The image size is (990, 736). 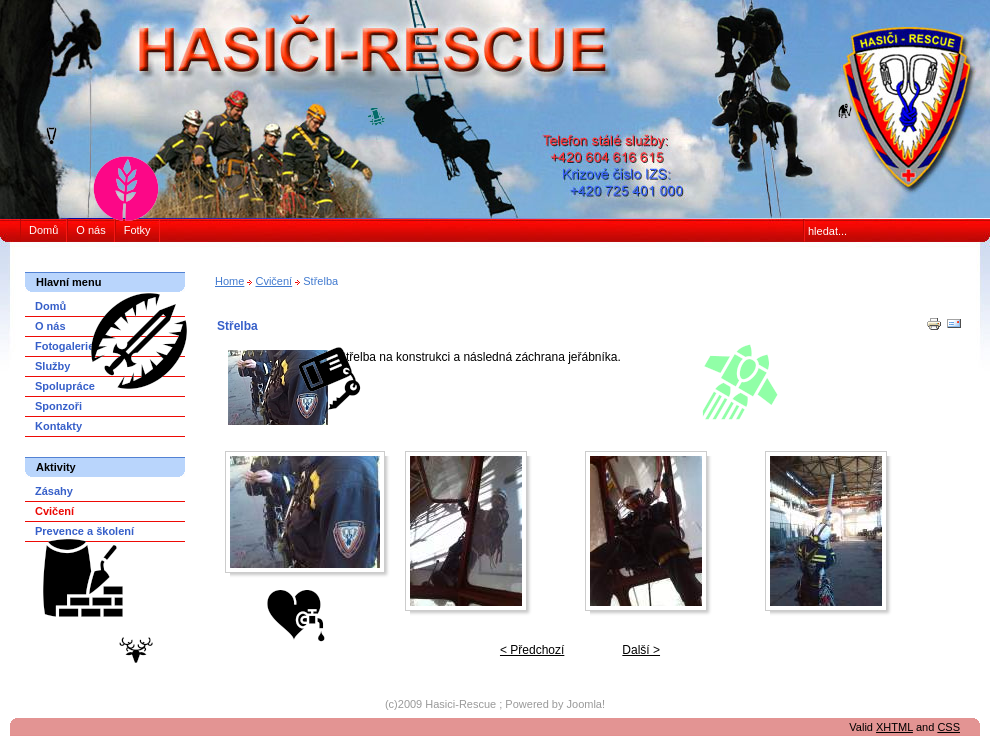 I want to click on tap into health or life resources, so click(x=296, y=613).